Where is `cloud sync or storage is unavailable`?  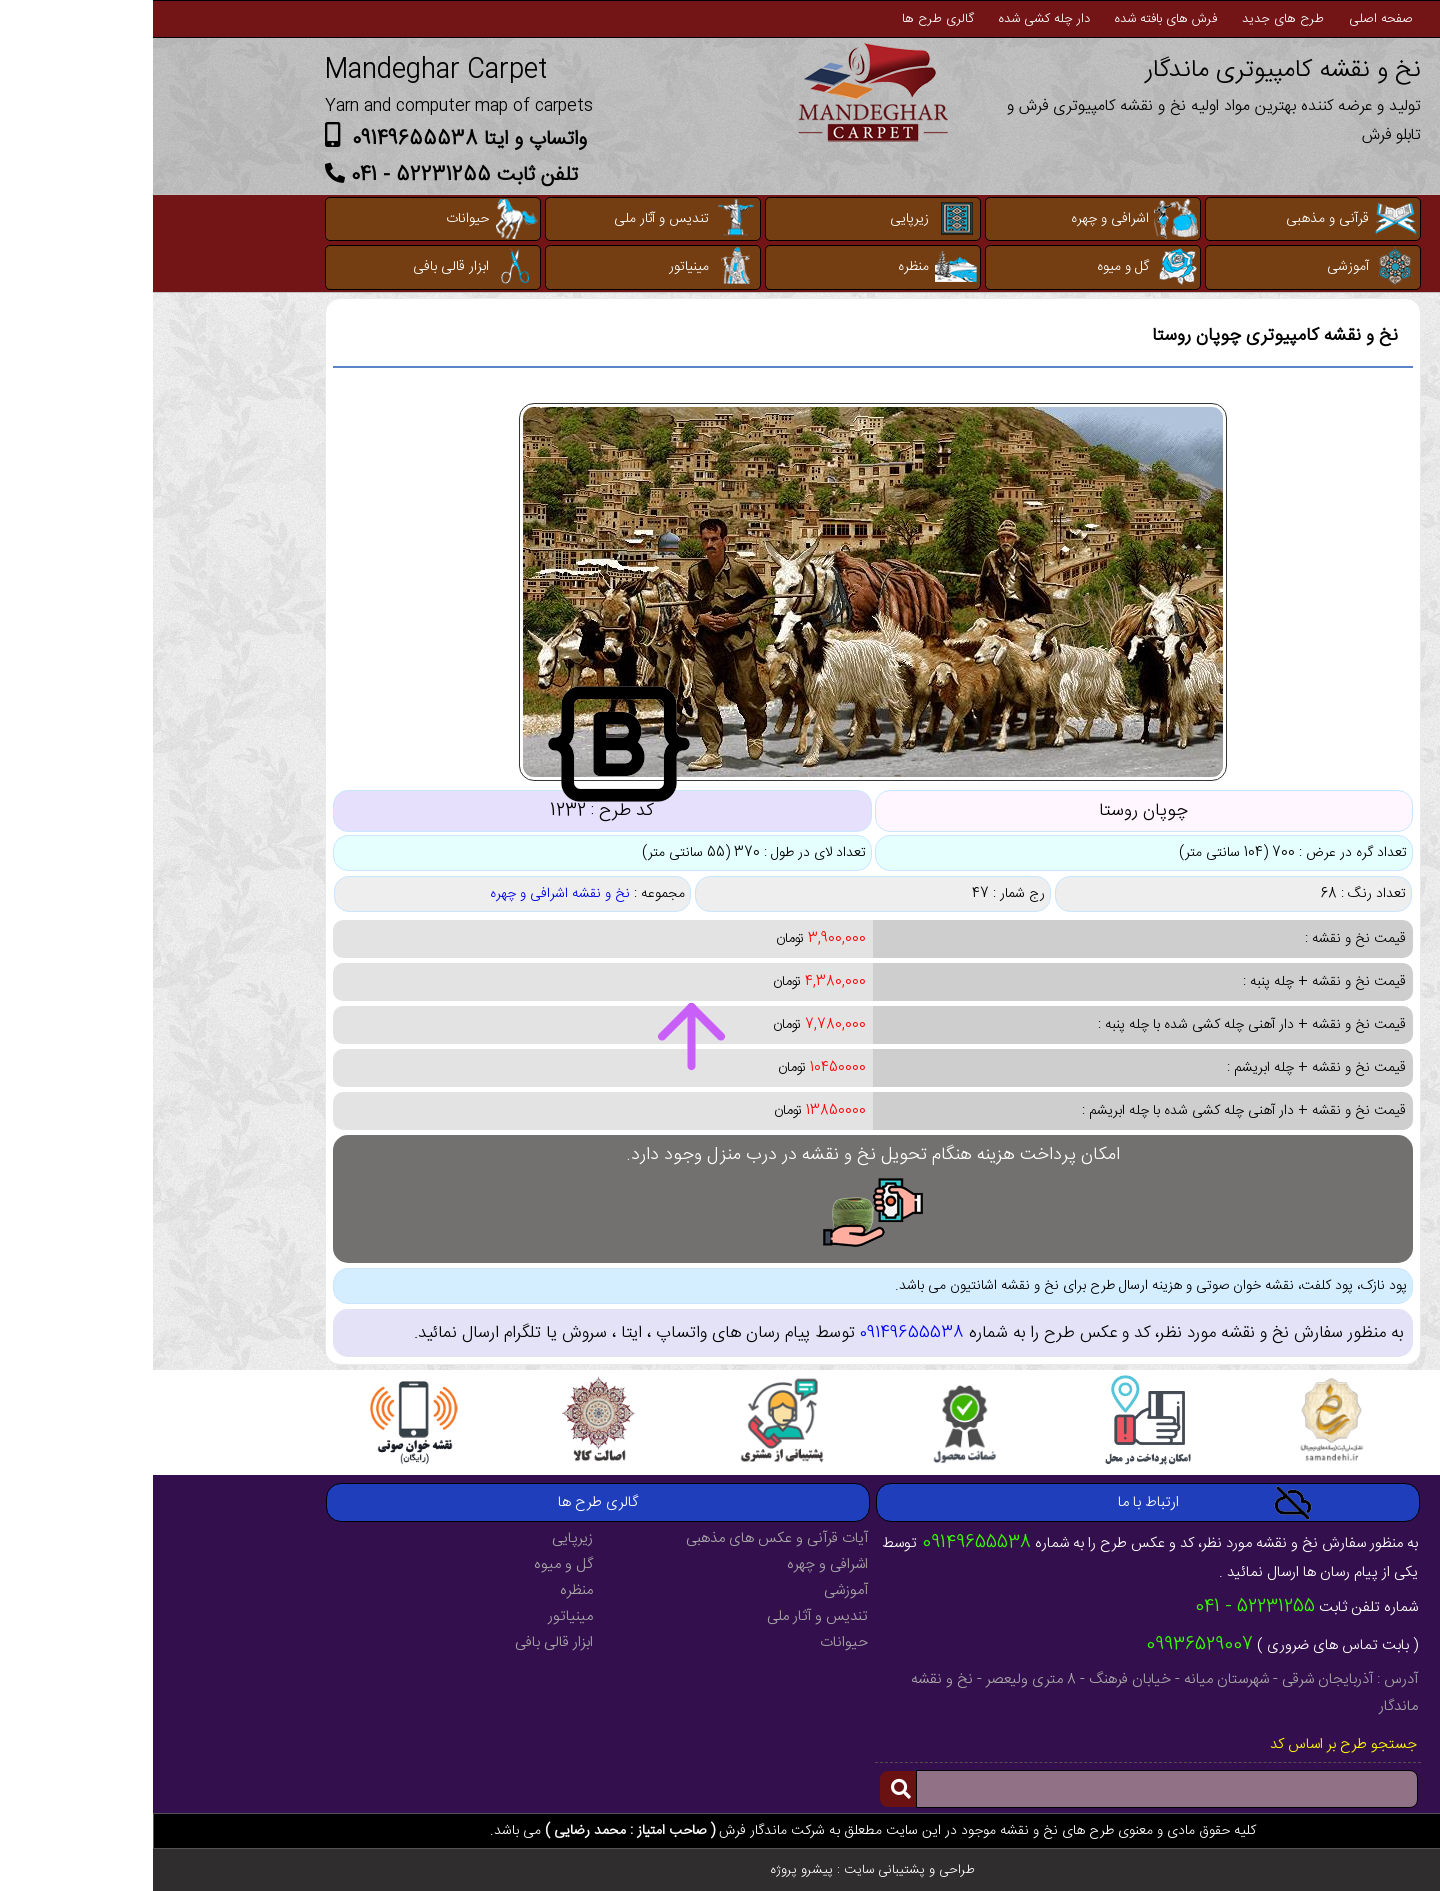 cloud sync or storage is unavailable is located at coordinates (1293, 1503).